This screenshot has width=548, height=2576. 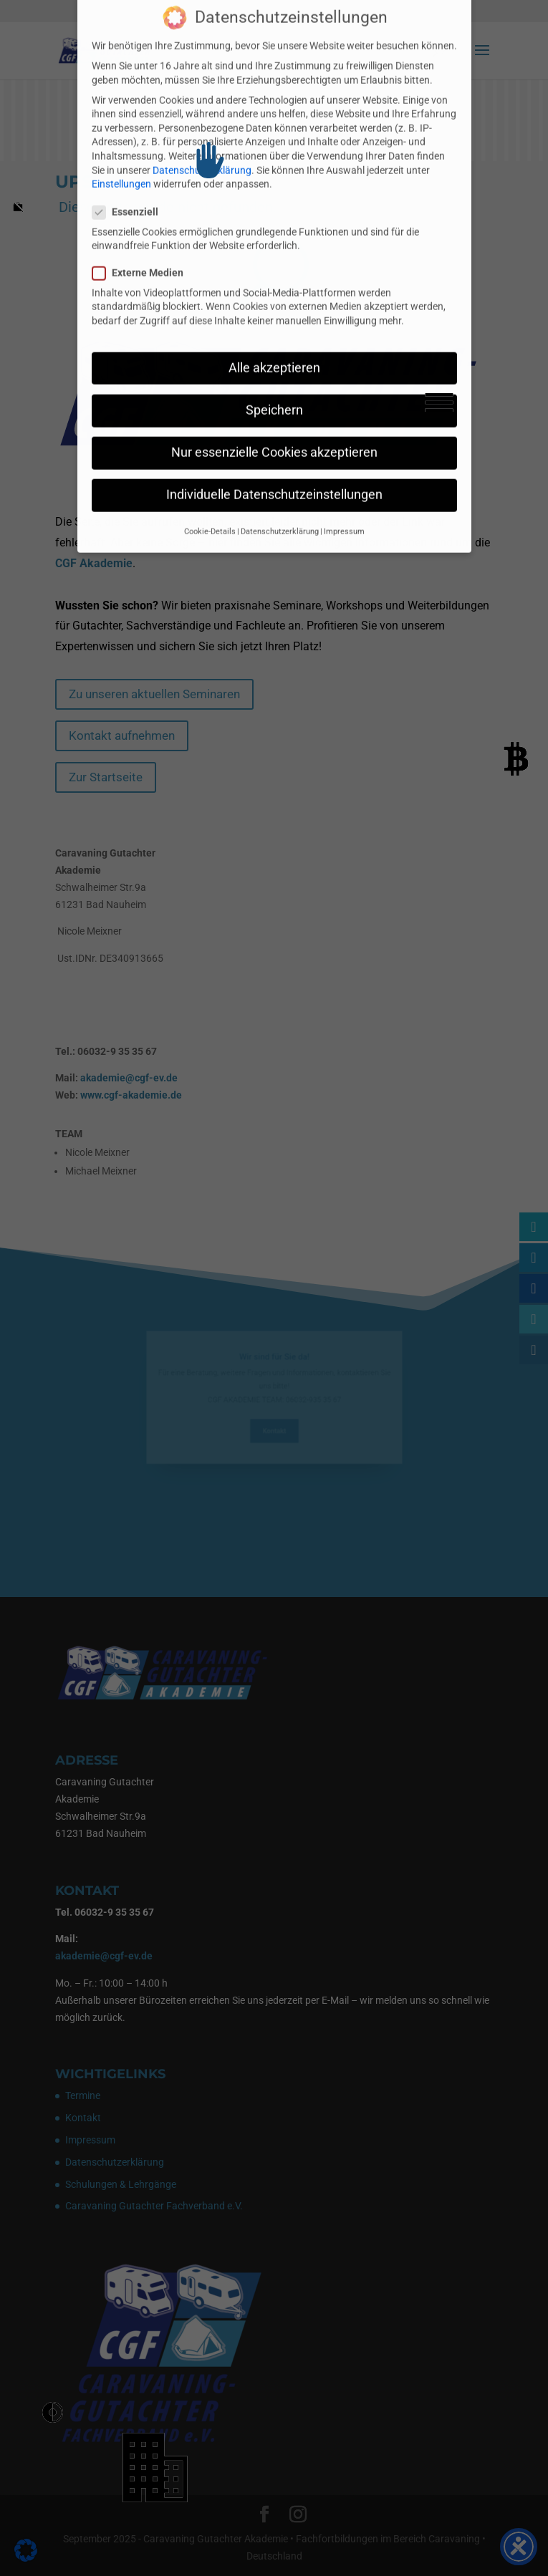 What do you see at coordinates (210, 160) in the screenshot?
I see `stop or halt an action` at bounding box center [210, 160].